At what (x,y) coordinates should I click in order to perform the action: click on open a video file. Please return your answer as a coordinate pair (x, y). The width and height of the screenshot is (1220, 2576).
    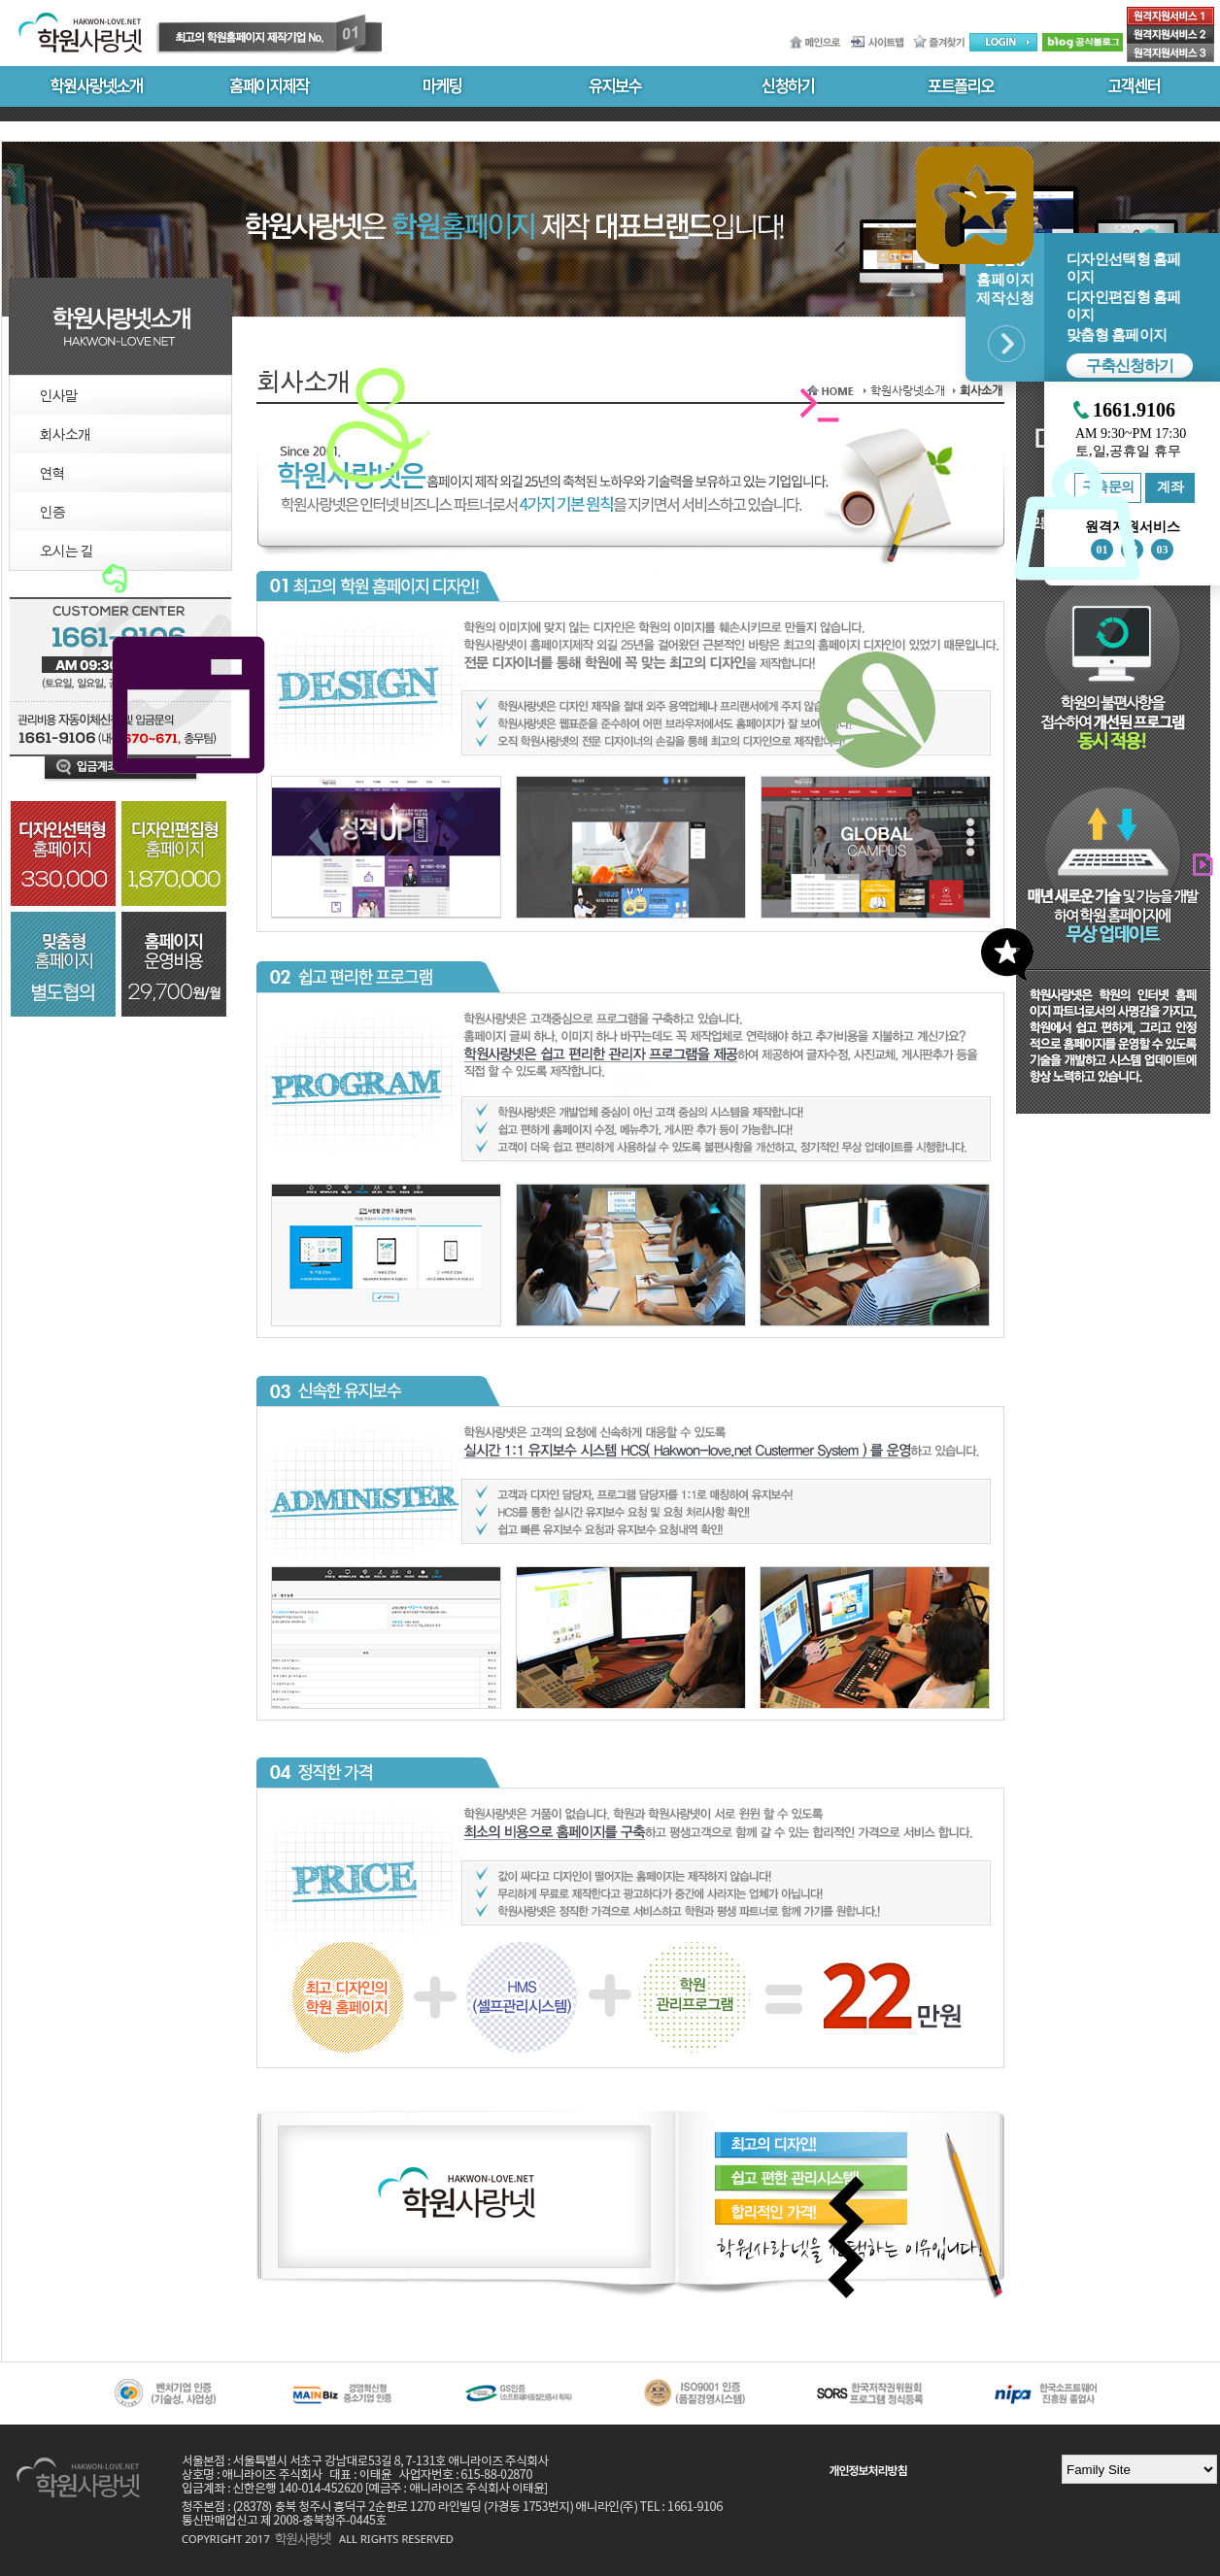
    Looking at the image, I should click on (1203, 864).